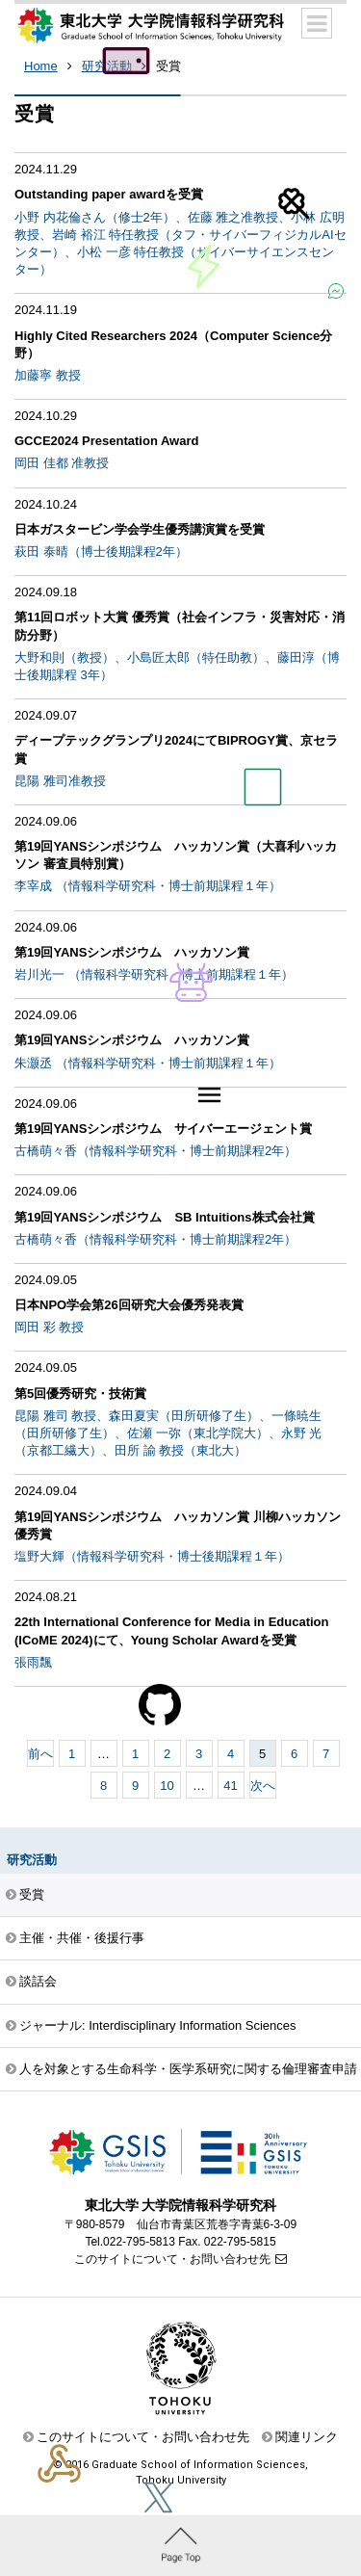 The height and width of the screenshot is (2576, 361). What do you see at coordinates (160, 1705) in the screenshot?
I see `view project on github` at bounding box center [160, 1705].